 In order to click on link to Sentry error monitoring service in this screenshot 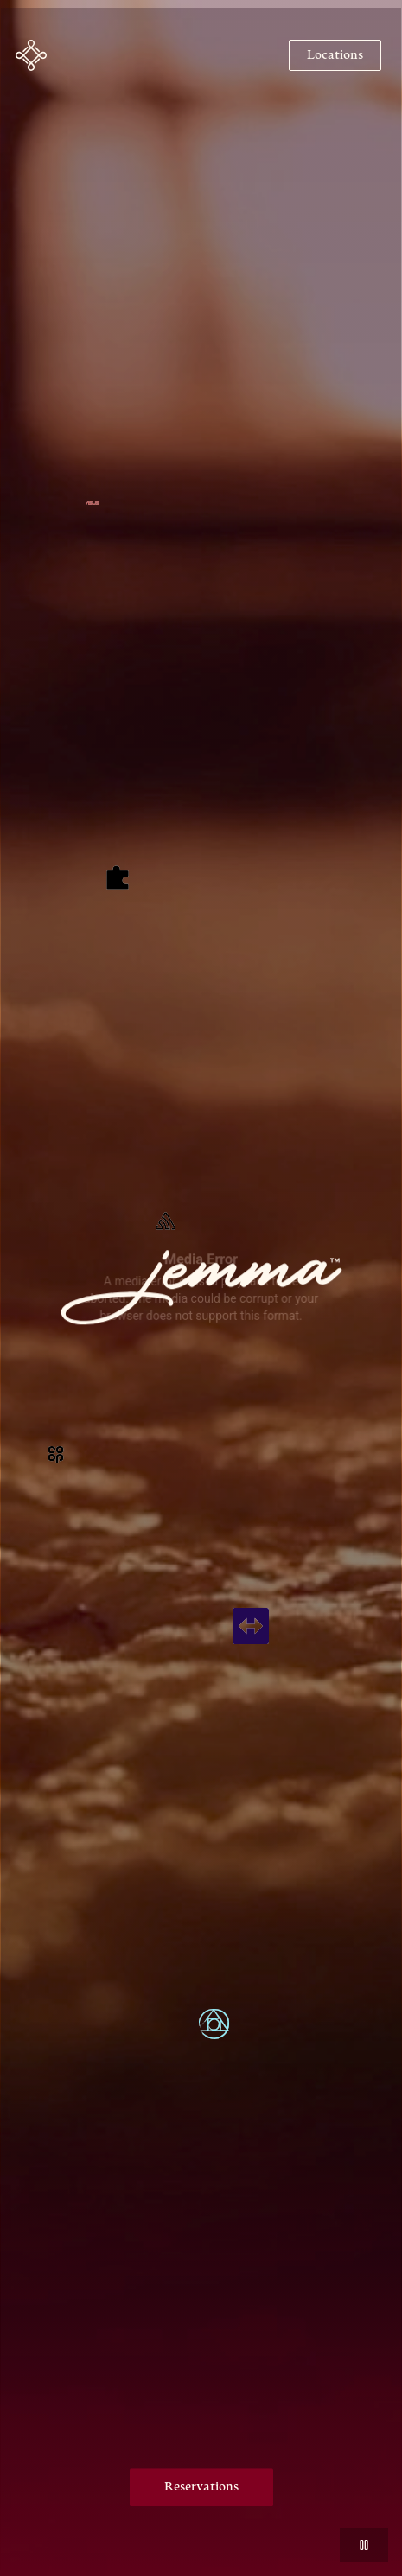, I will do `click(165, 1221)`.